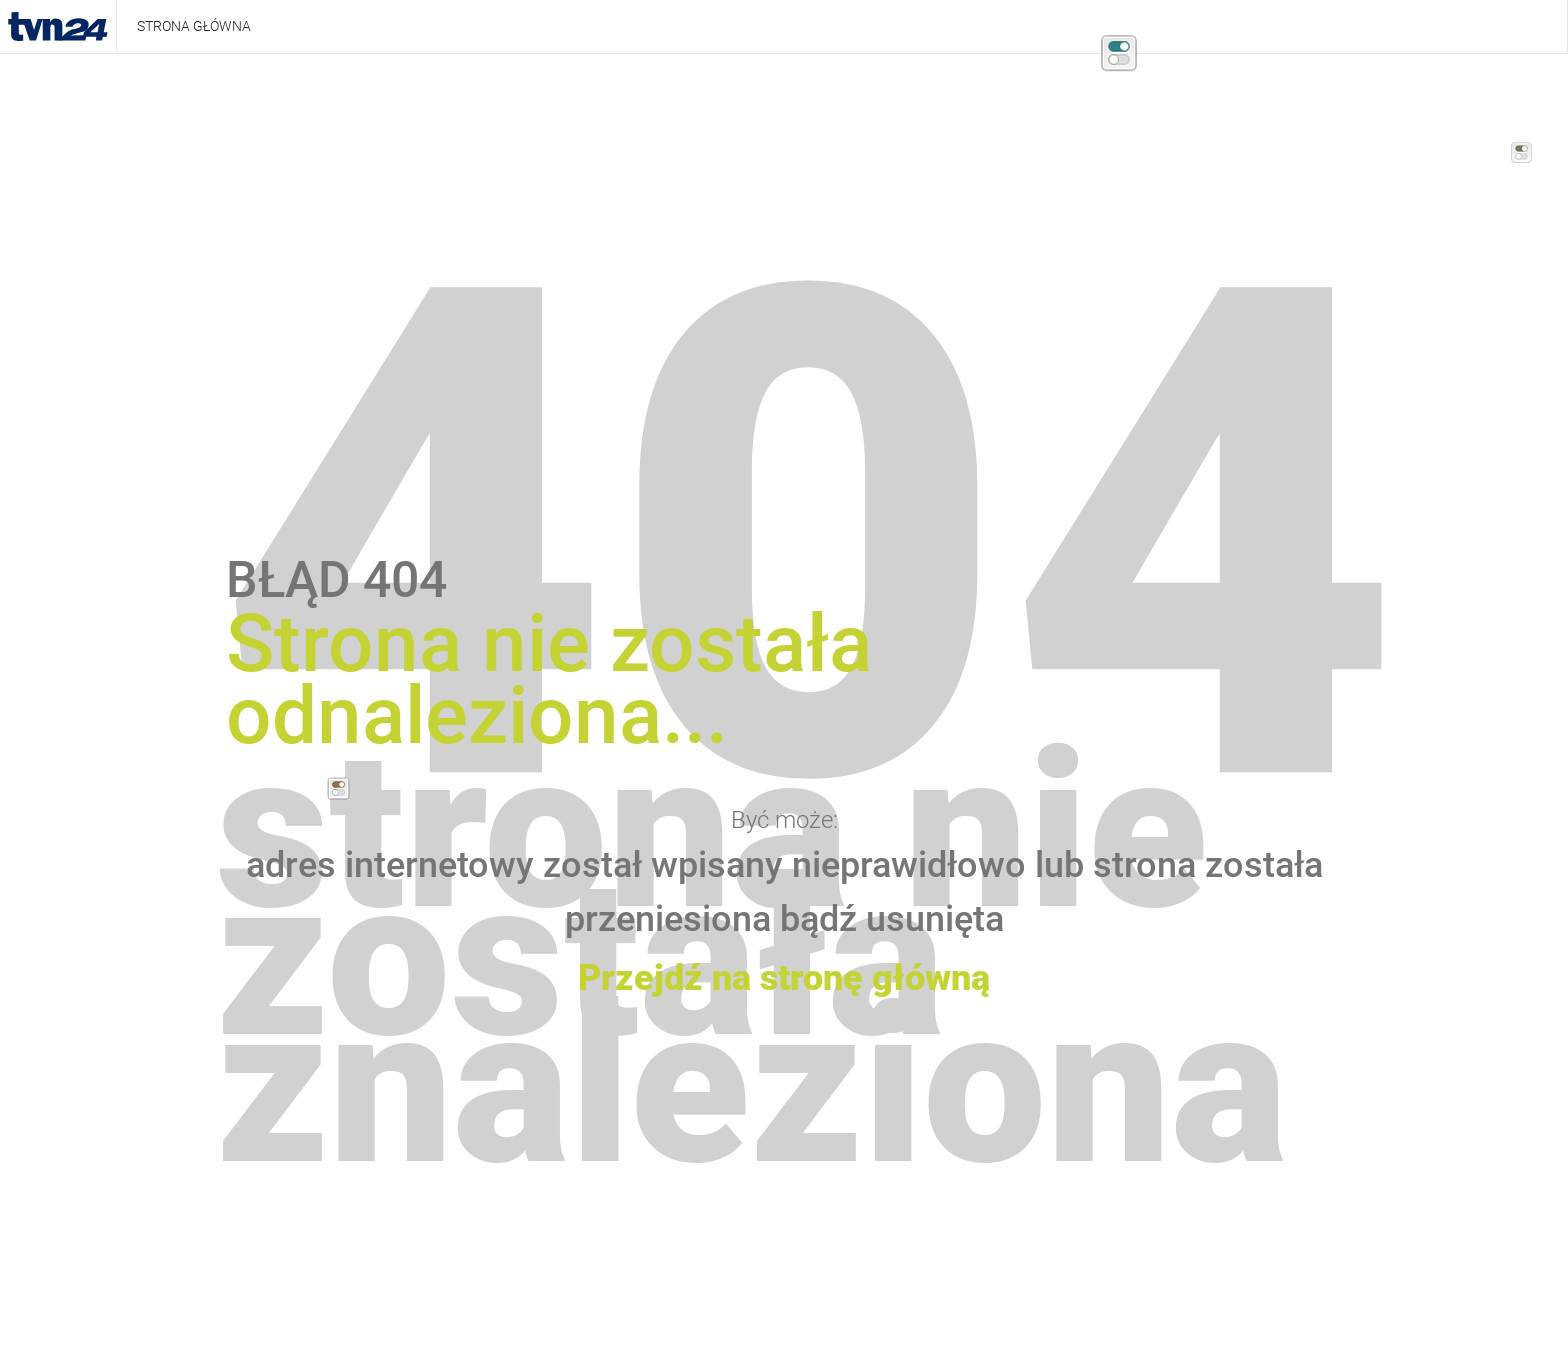 This screenshot has width=1568, height=1354. Describe the element at coordinates (1119, 53) in the screenshot. I see `open system settings or preferences` at that location.